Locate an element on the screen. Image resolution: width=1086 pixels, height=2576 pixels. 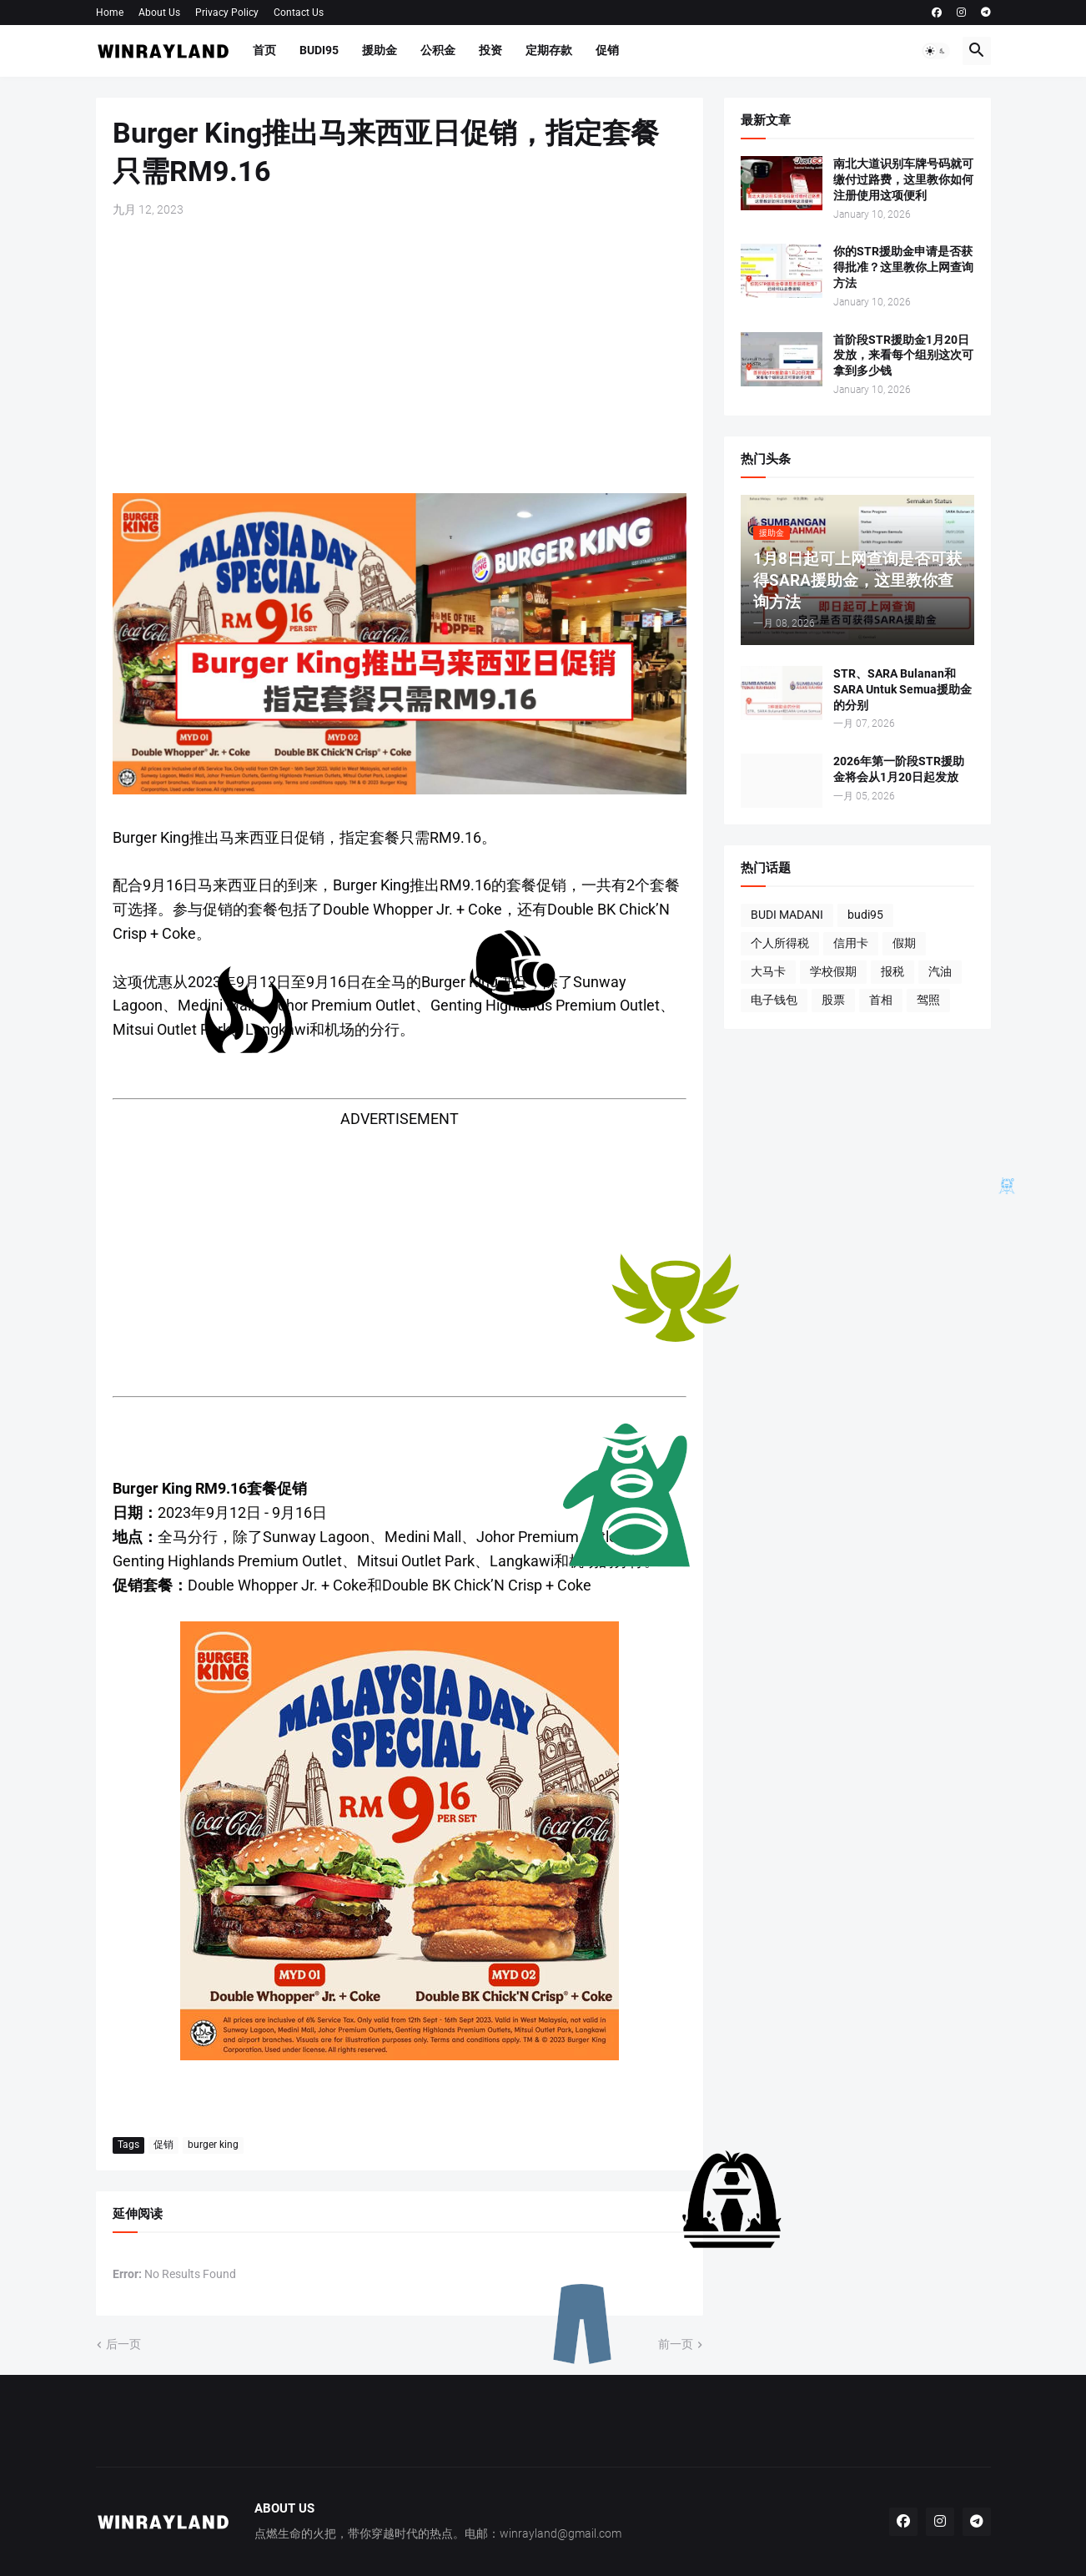
locate nearby water fountains or drinking water is located at coordinates (732, 2200).